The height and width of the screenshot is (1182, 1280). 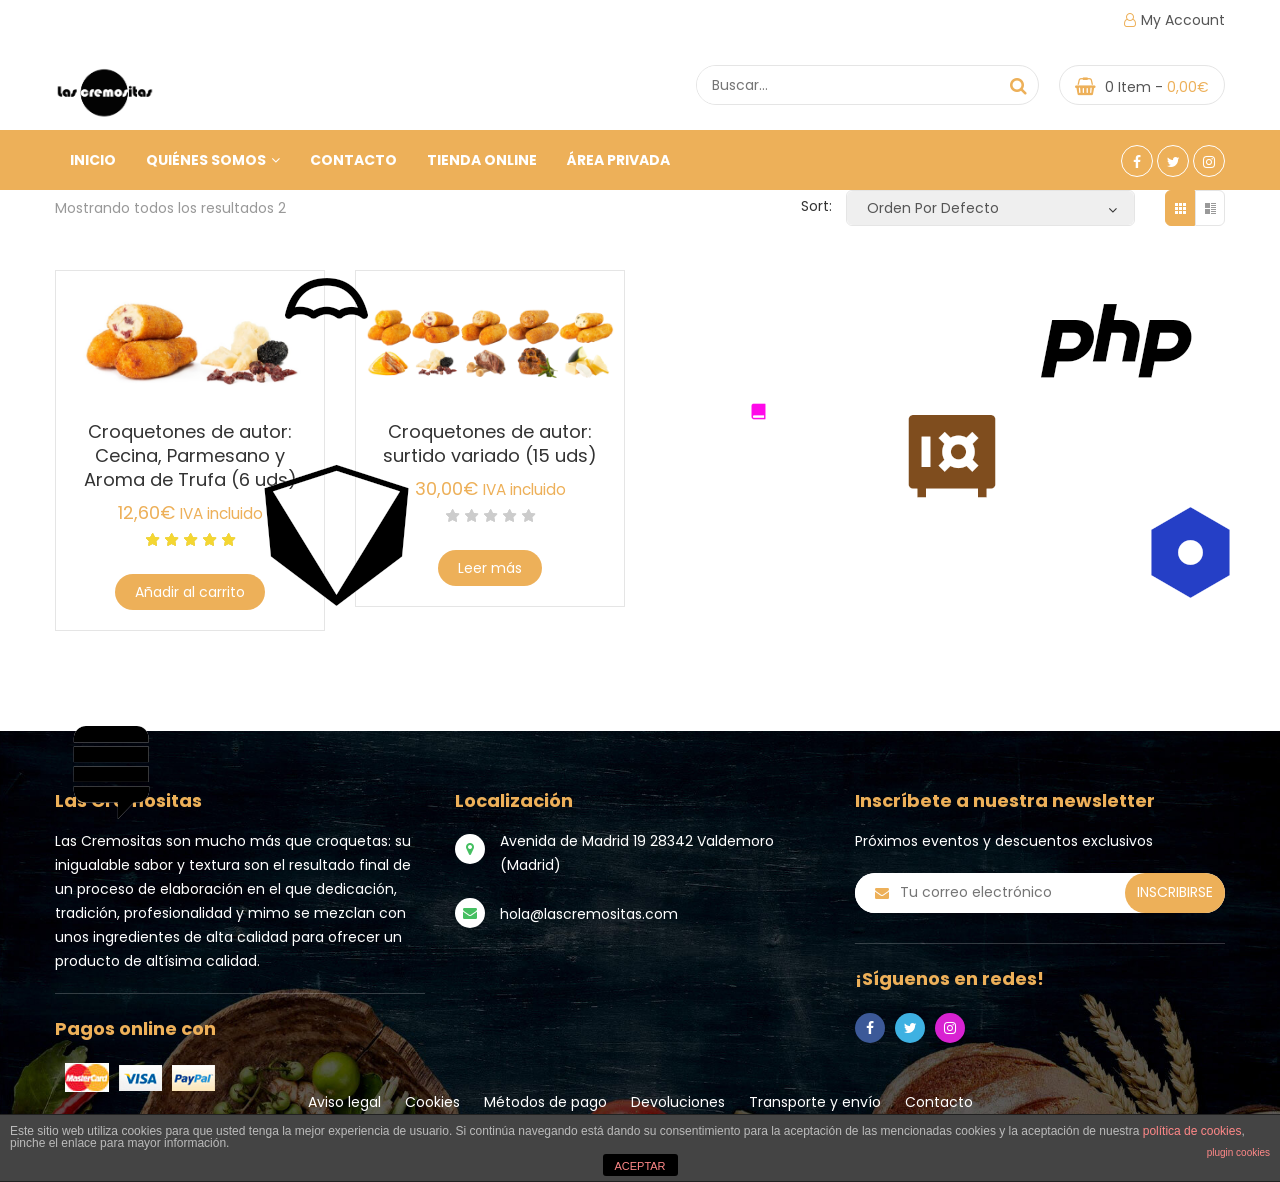 I want to click on open a book or reading app, so click(x=758, y=411).